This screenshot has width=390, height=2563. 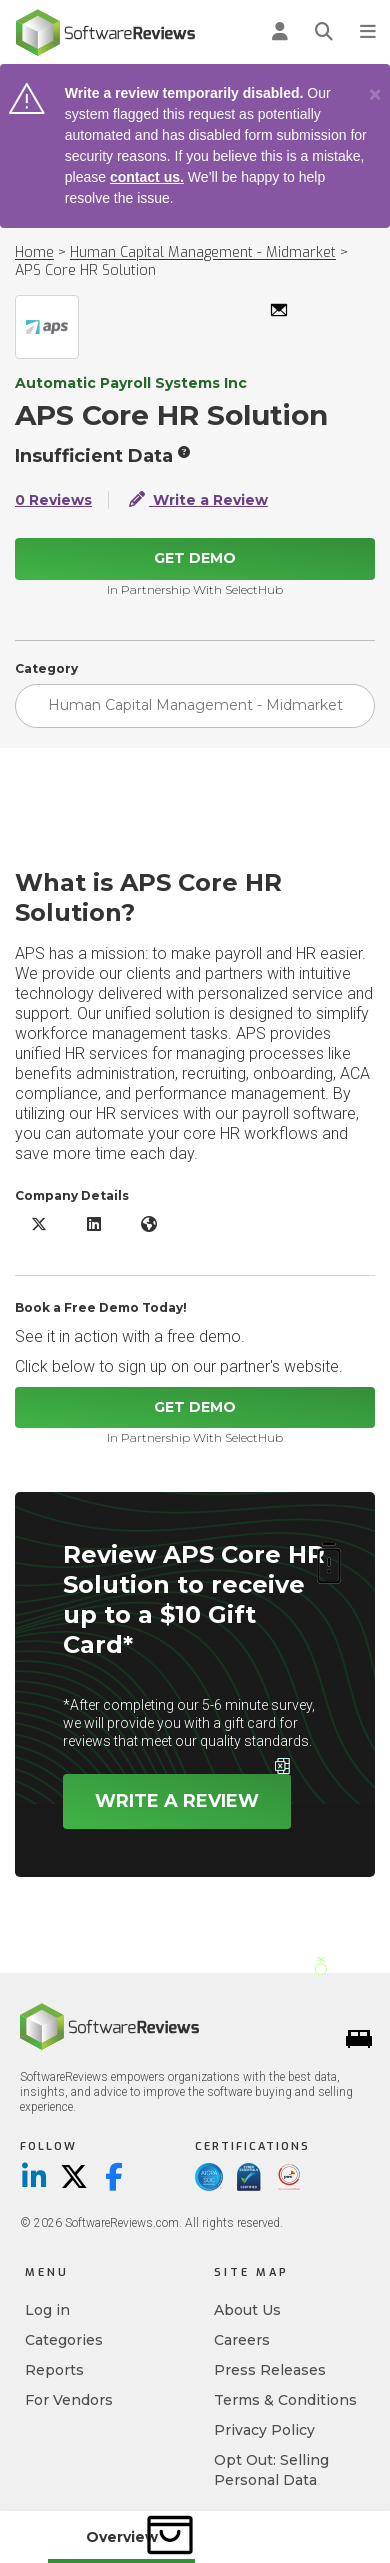 What do you see at coordinates (170, 2535) in the screenshot?
I see `view your shopping bag` at bounding box center [170, 2535].